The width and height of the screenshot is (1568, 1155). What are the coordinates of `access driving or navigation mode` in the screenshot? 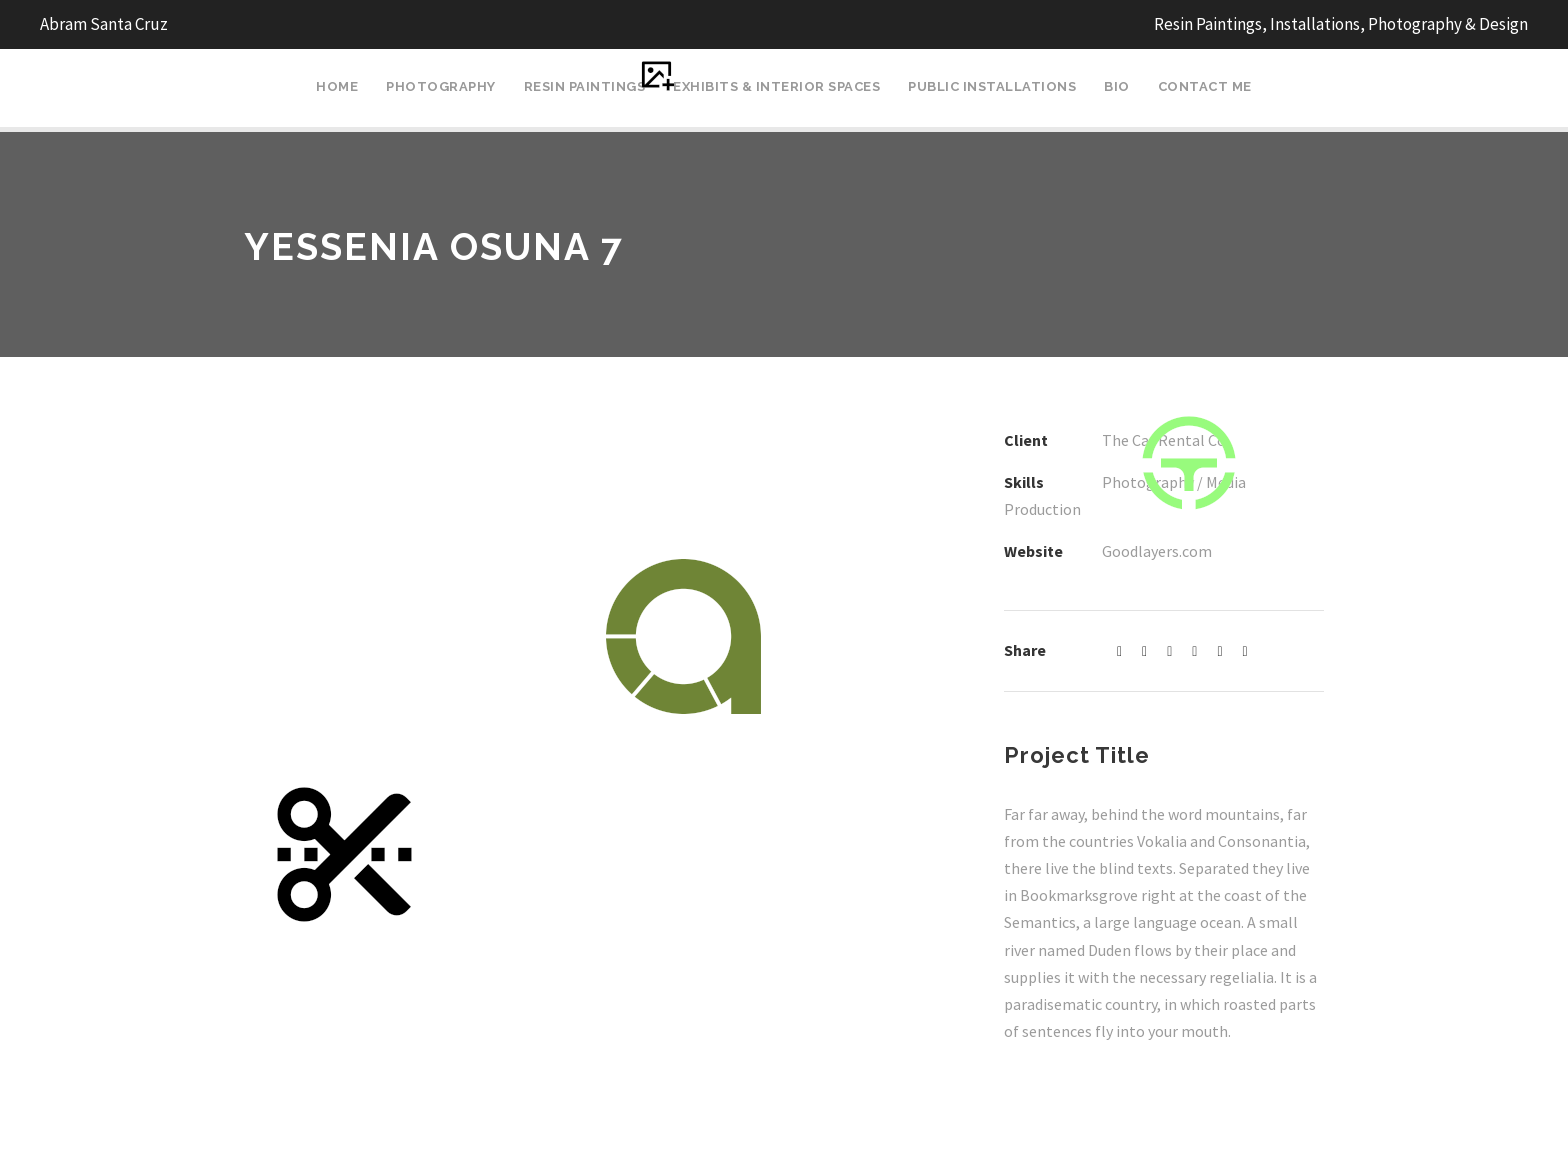 It's located at (1189, 463).